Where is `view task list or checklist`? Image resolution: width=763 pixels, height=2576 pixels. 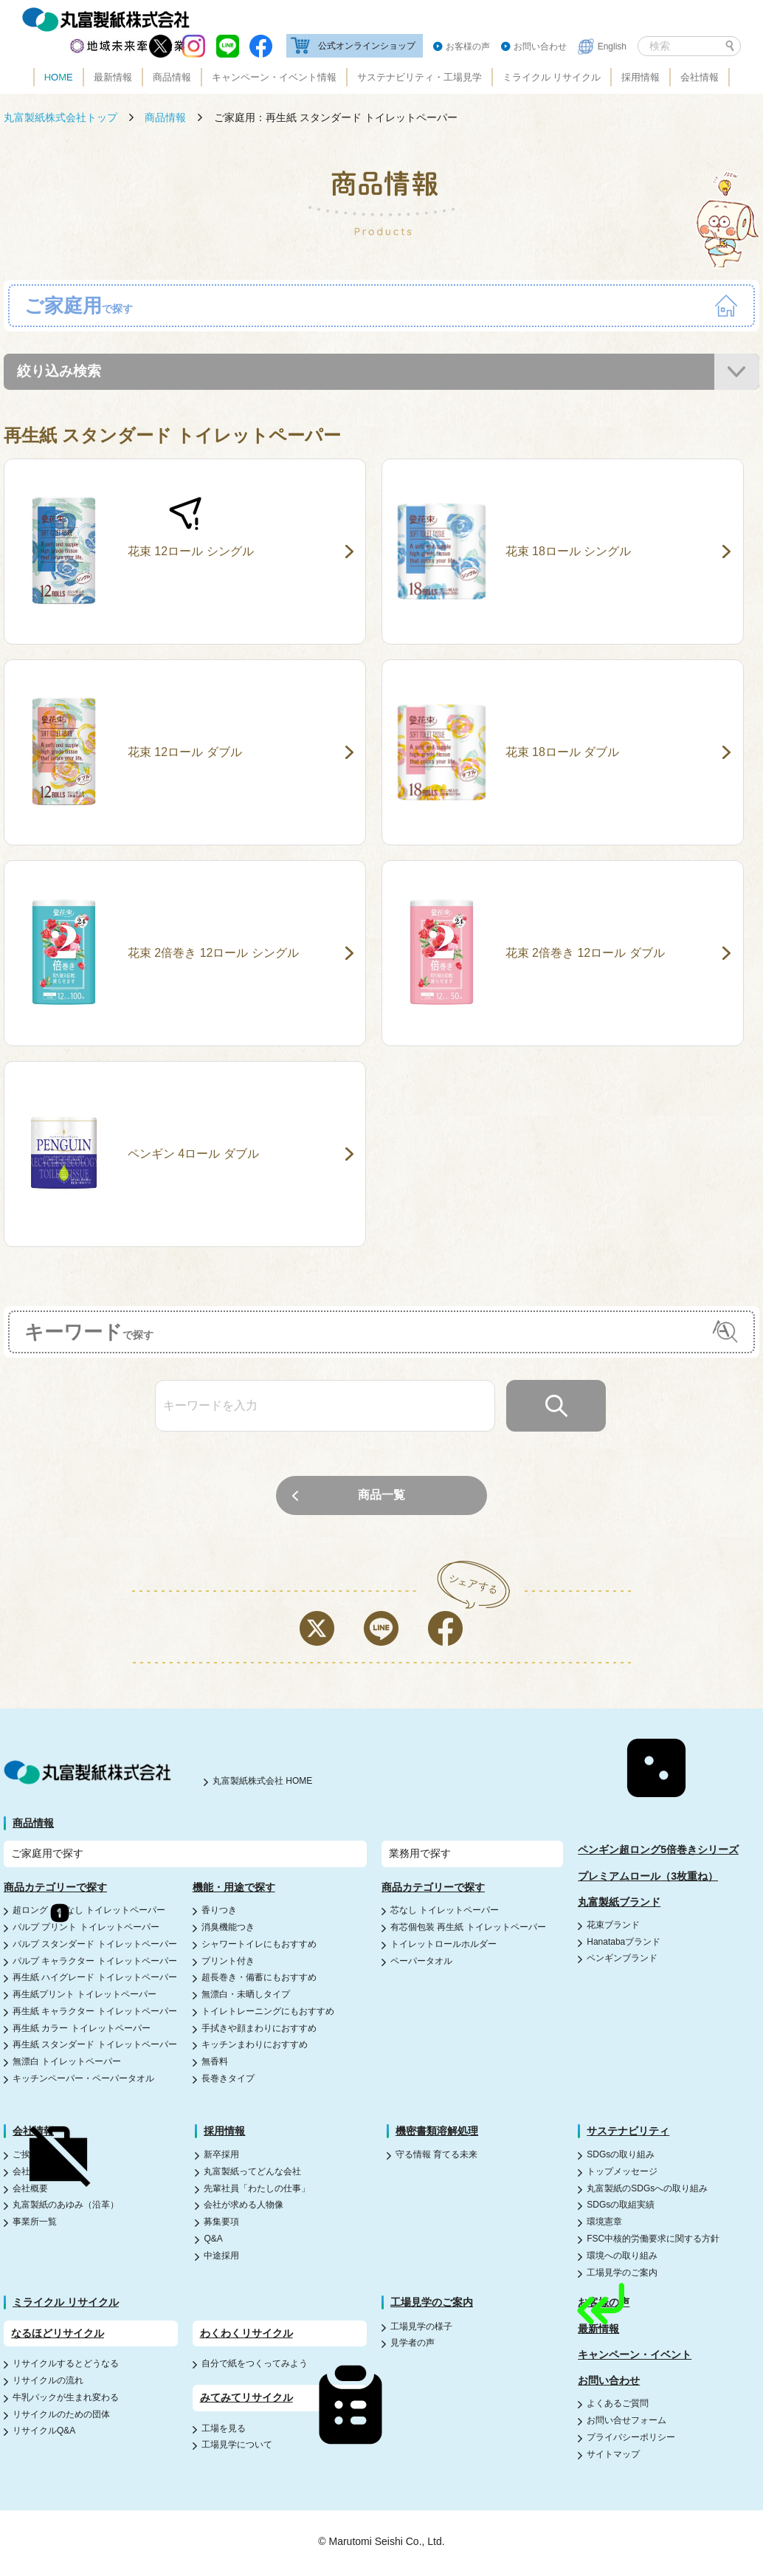
view task list or checklist is located at coordinates (351, 2405).